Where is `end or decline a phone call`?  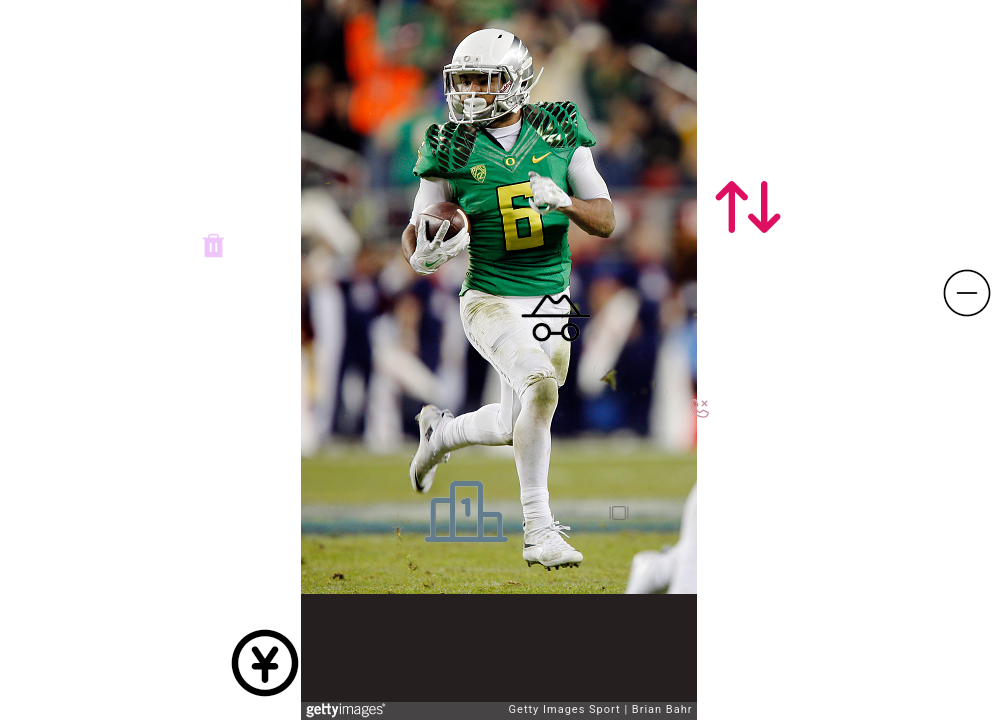
end or decline a phone call is located at coordinates (700, 408).